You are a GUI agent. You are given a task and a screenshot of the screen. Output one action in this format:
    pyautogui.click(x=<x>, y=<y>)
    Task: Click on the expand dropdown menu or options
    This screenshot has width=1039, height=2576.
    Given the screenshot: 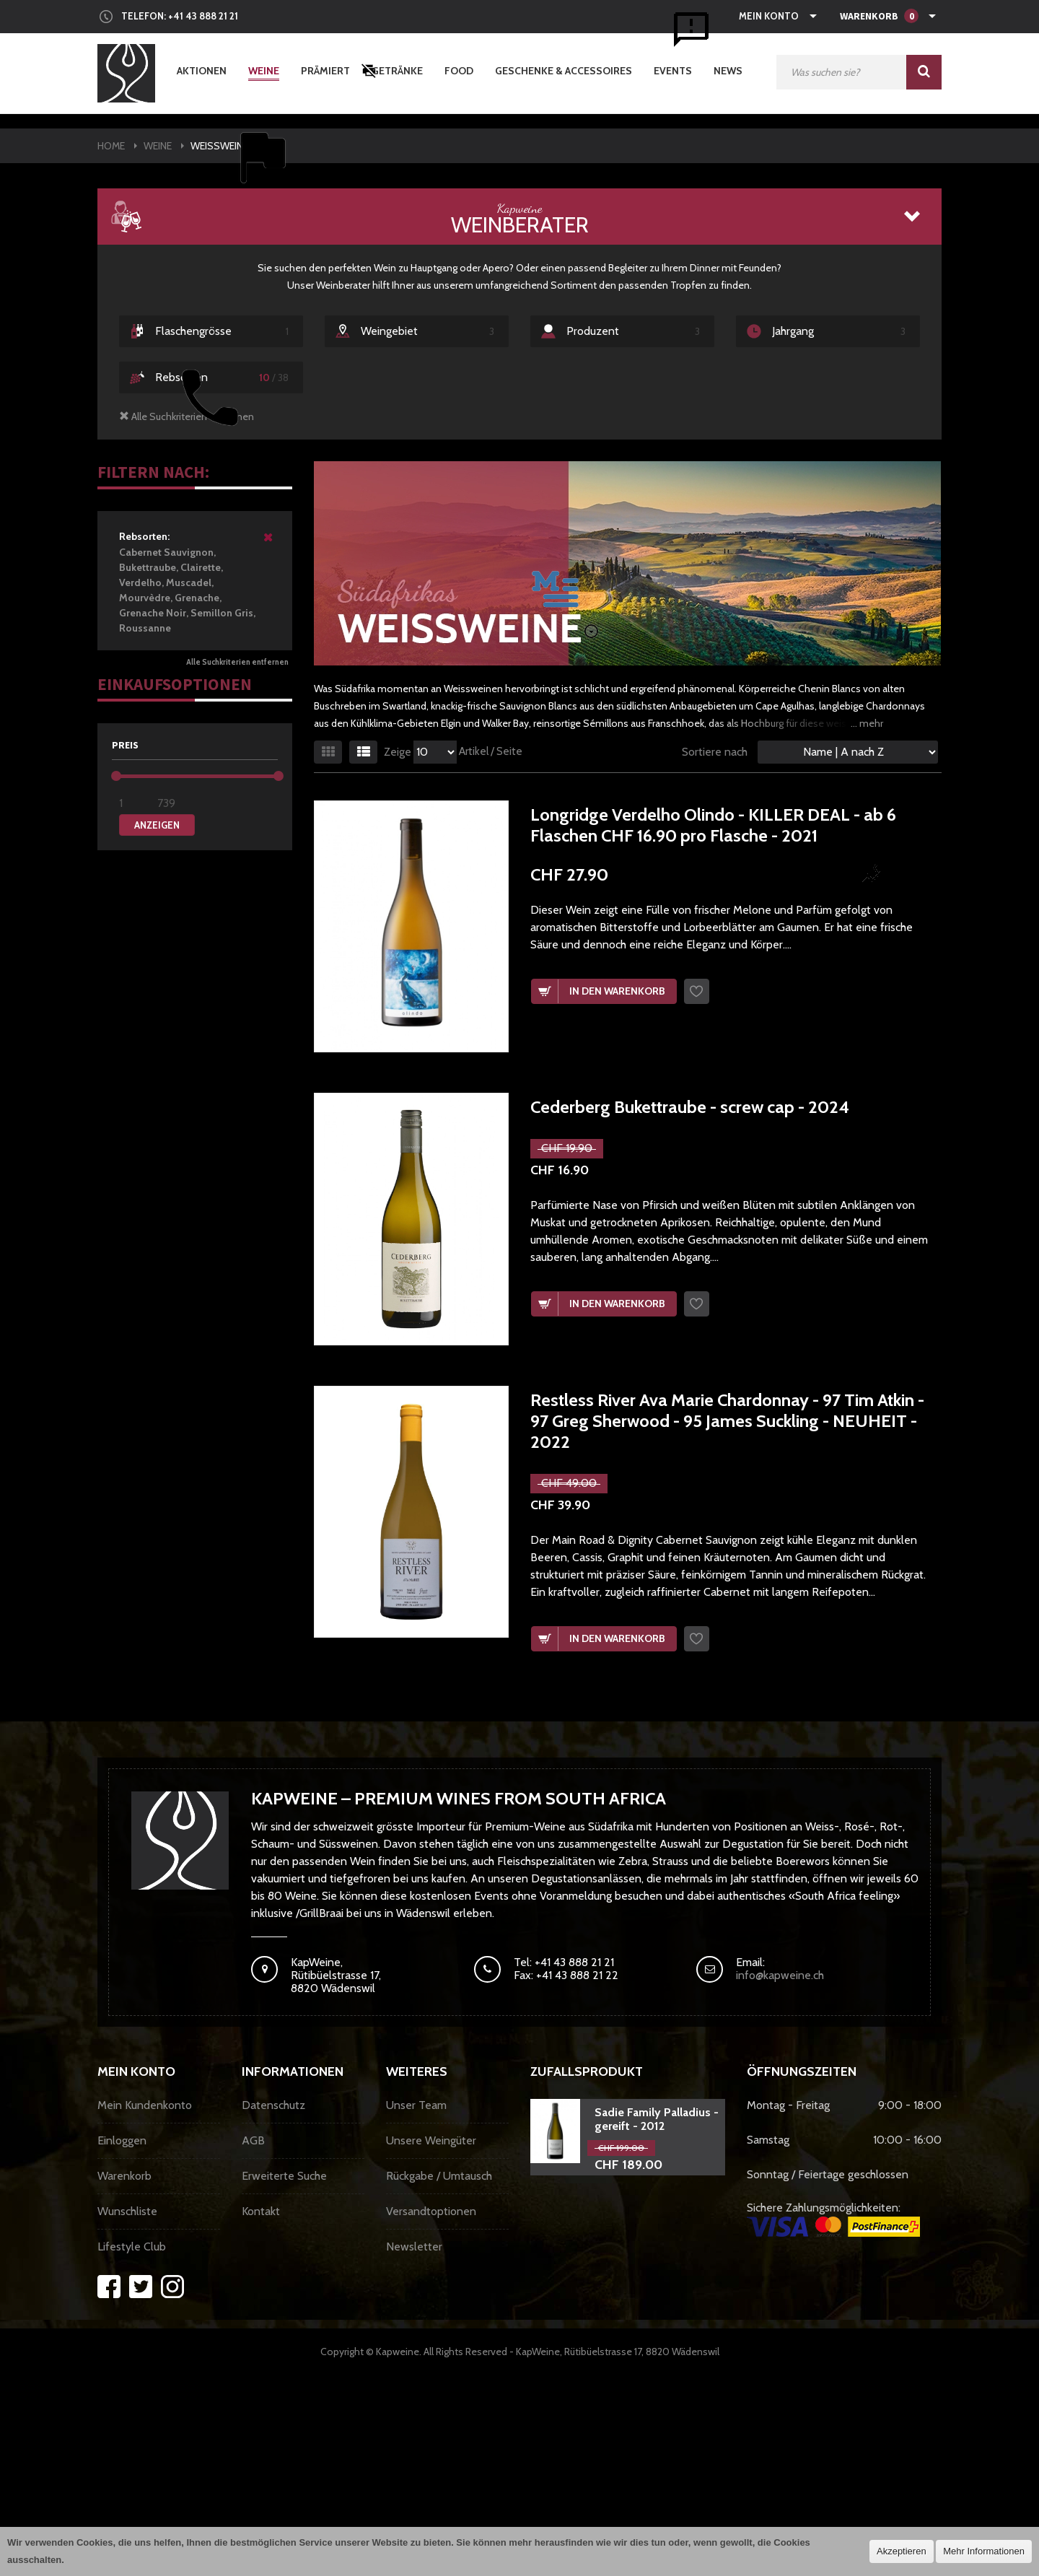 What is the action you would take?
    pyautogui.click(x=591, y=631)
    